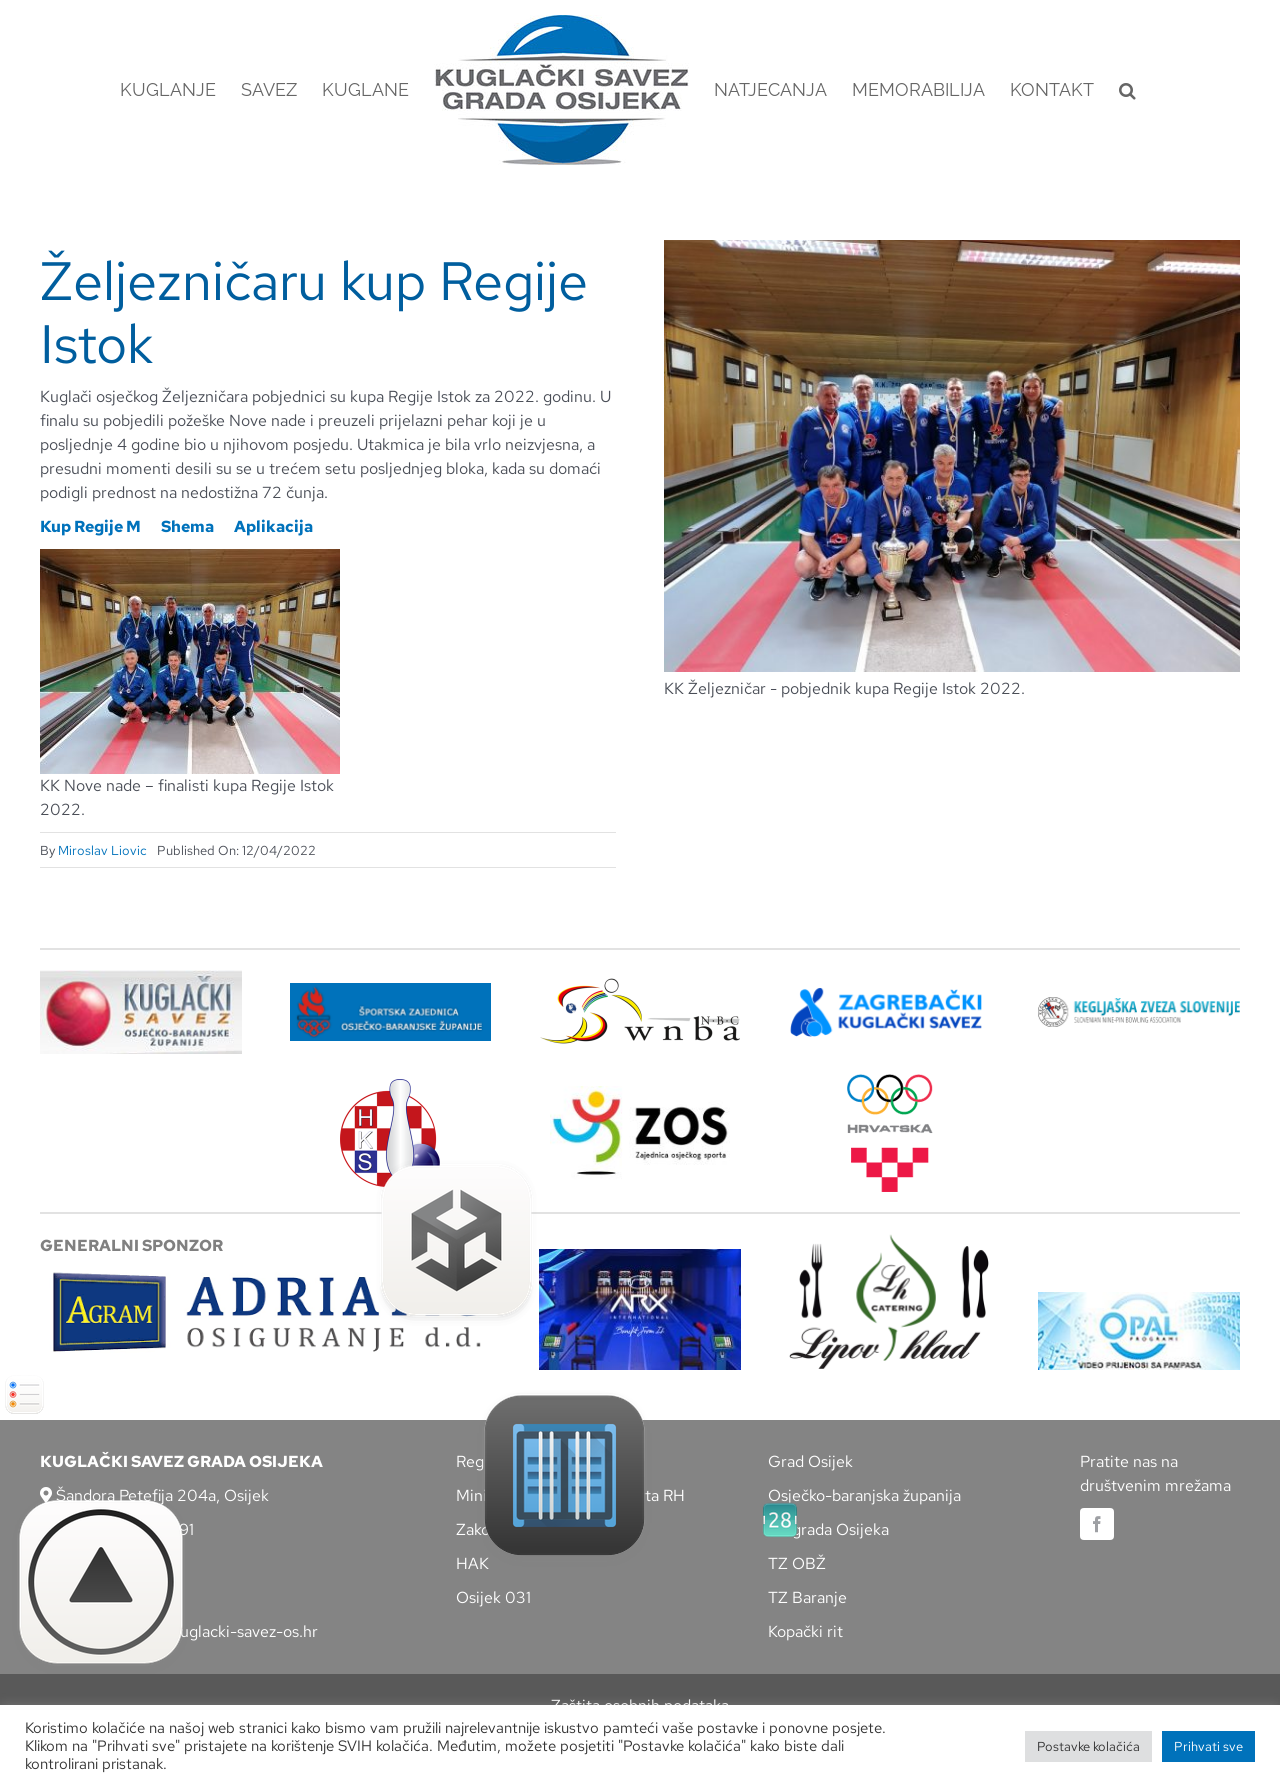  Describe the element at coordinates (24, 1394) in the screenshot. I see `open the Reminders app` at that location.